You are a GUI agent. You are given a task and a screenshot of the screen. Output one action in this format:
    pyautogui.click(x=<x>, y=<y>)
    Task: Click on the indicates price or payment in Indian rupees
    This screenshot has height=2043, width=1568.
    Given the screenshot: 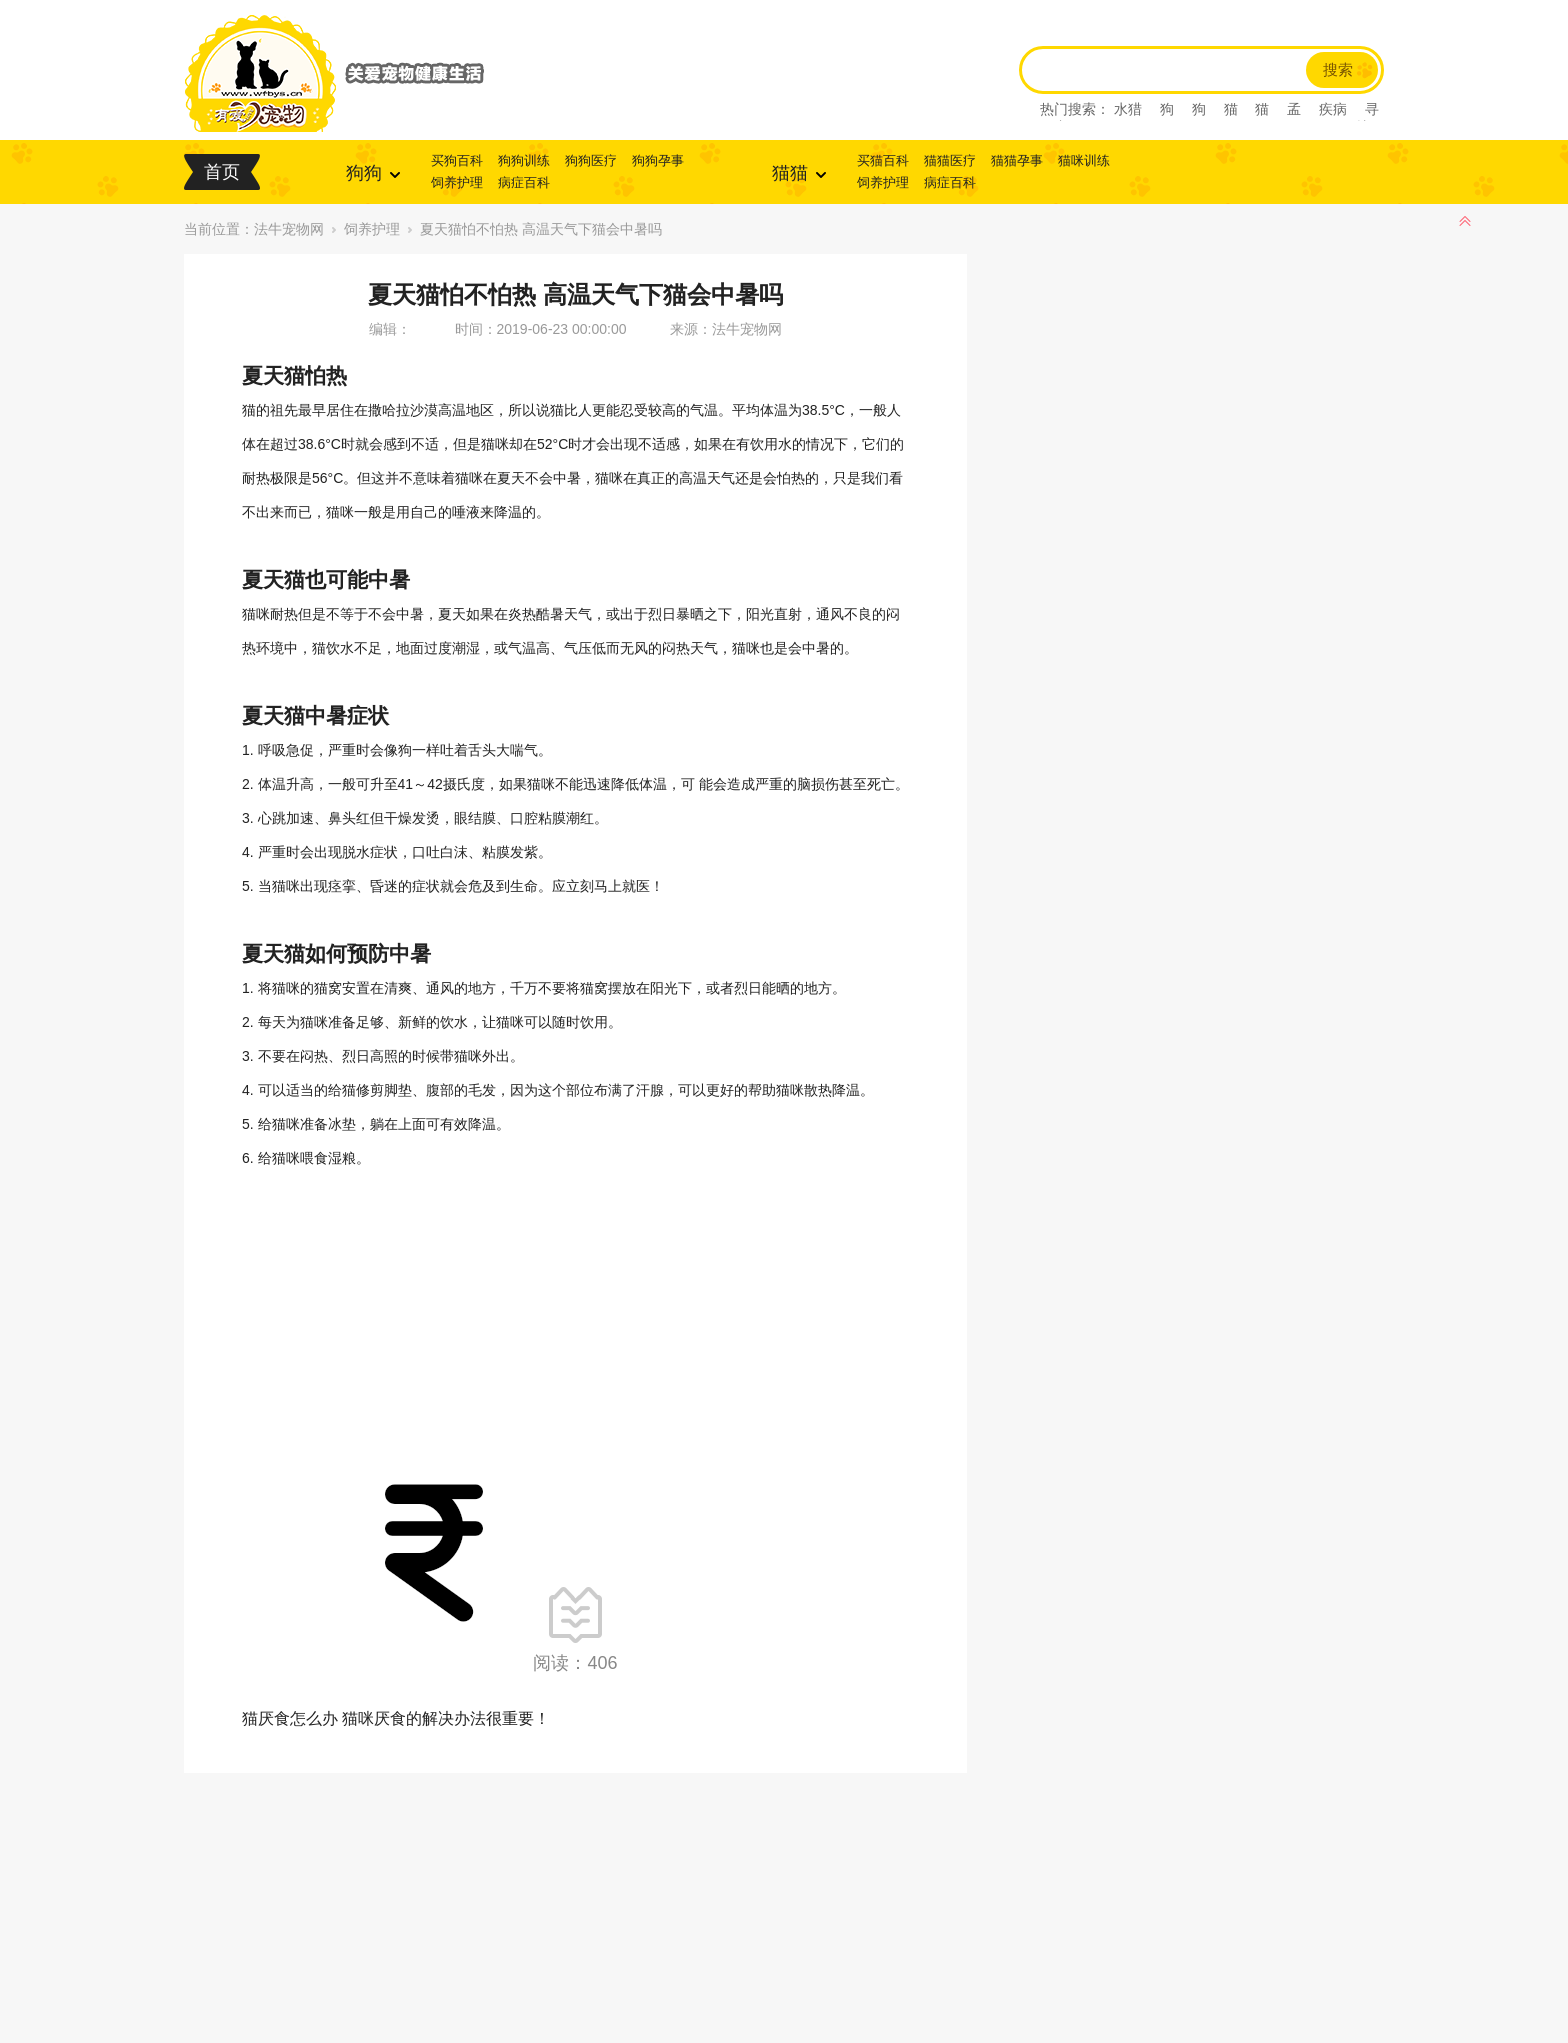 What is the action you would take?
    pyautogui.click(x=434, y=1553)
    